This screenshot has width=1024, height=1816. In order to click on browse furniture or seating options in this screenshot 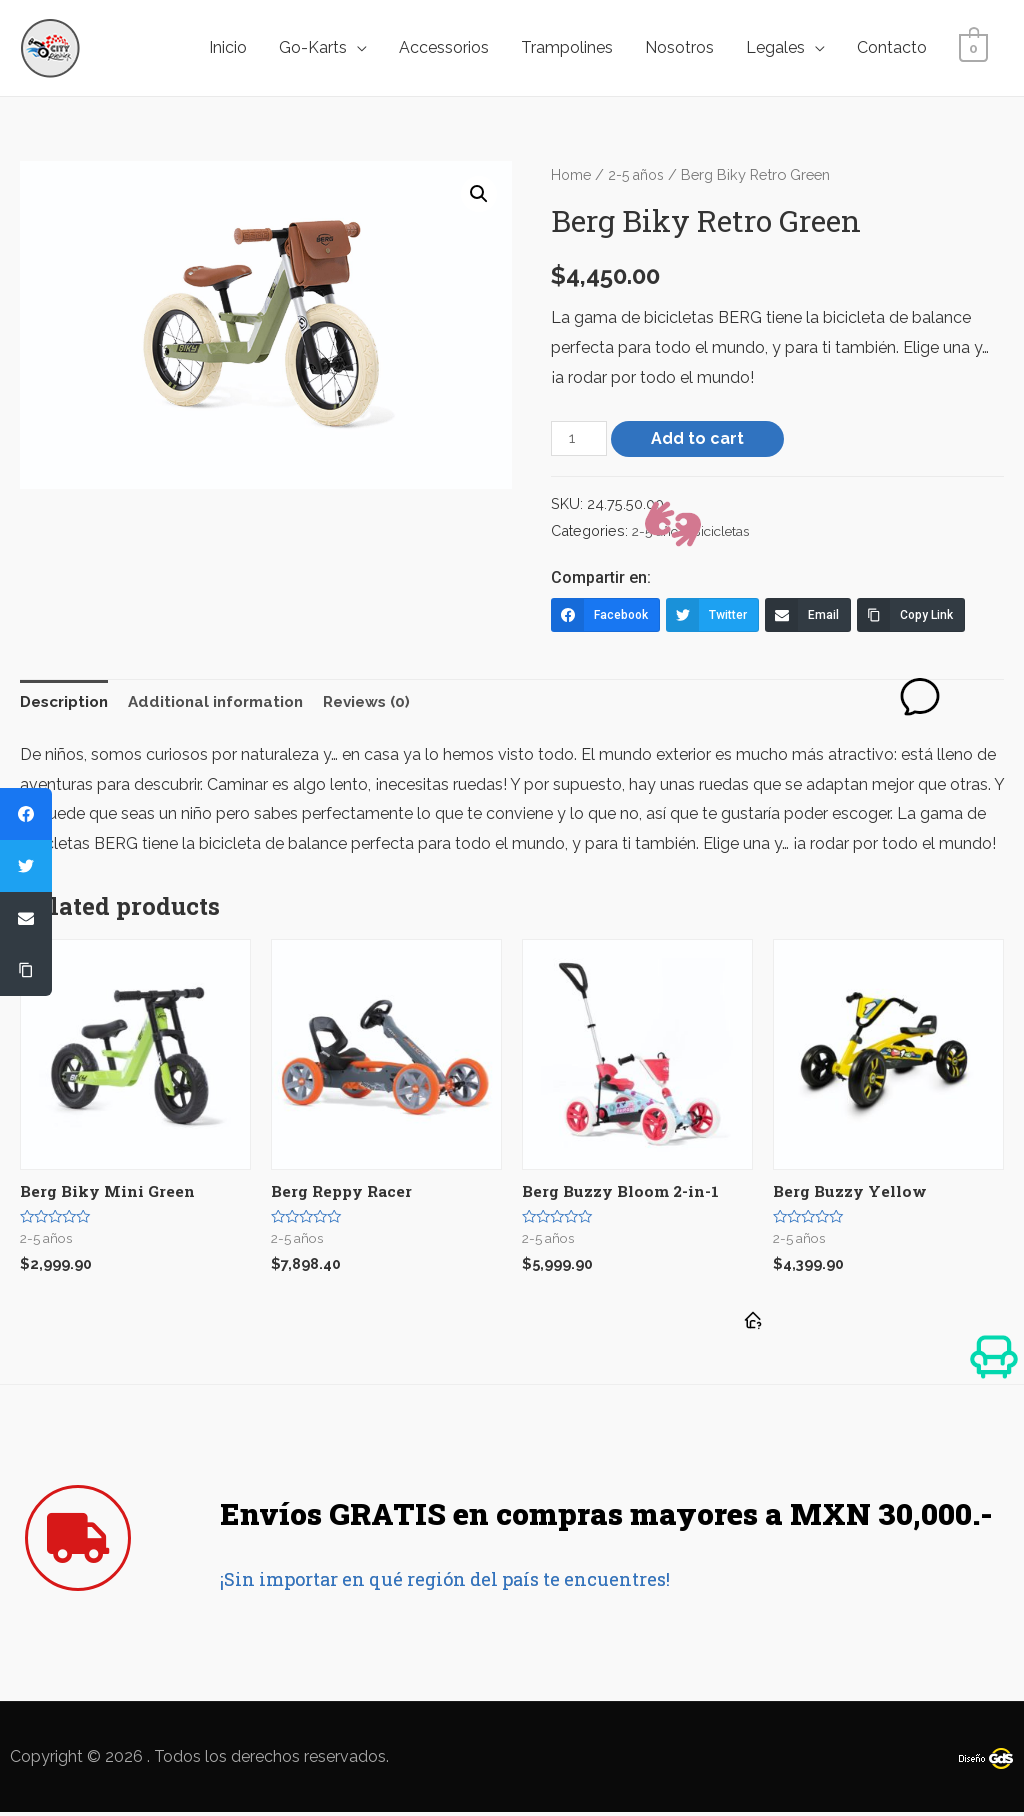, I will do `click(994, 1357)`.